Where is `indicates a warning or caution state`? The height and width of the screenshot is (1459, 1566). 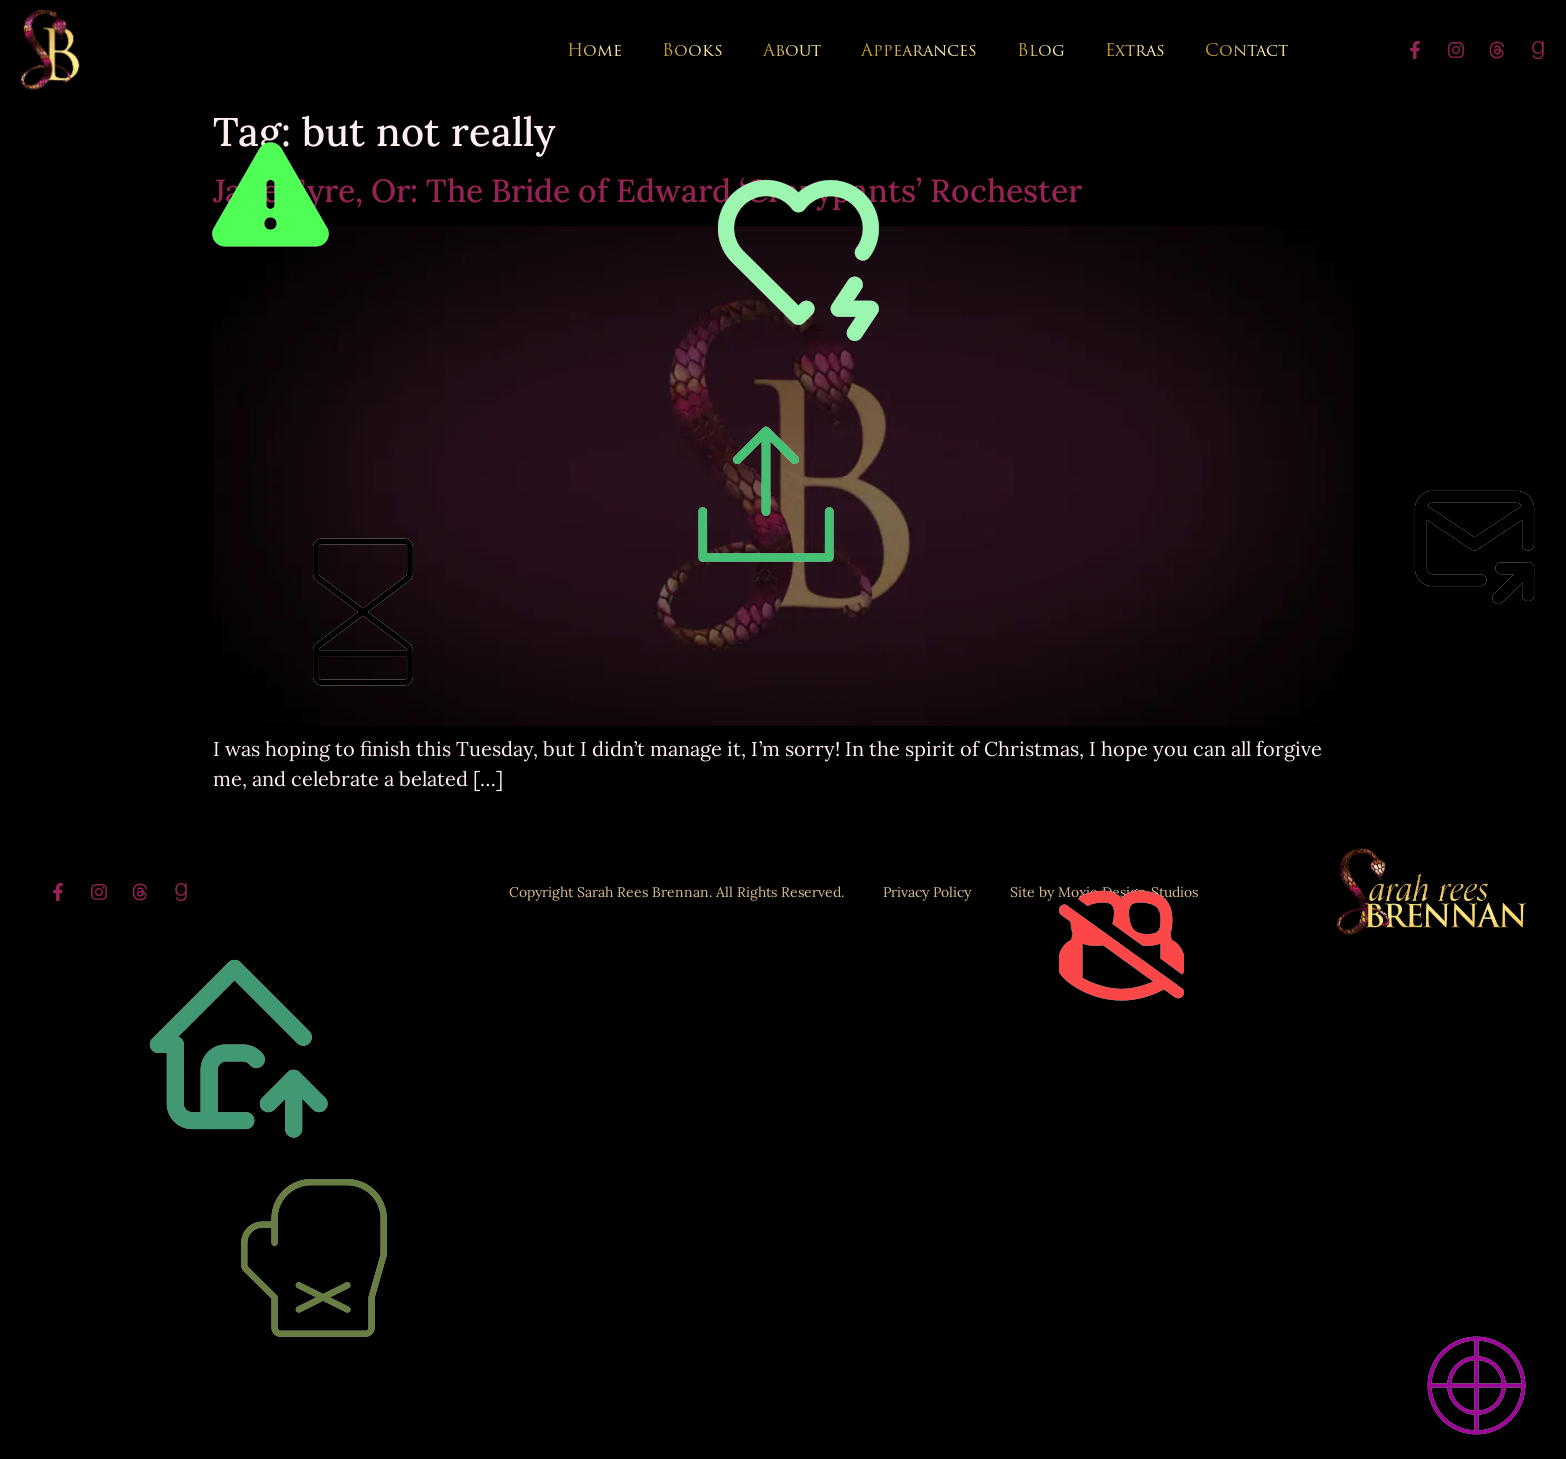
indicates a warning or caution state is located at coordinates (270, 196).